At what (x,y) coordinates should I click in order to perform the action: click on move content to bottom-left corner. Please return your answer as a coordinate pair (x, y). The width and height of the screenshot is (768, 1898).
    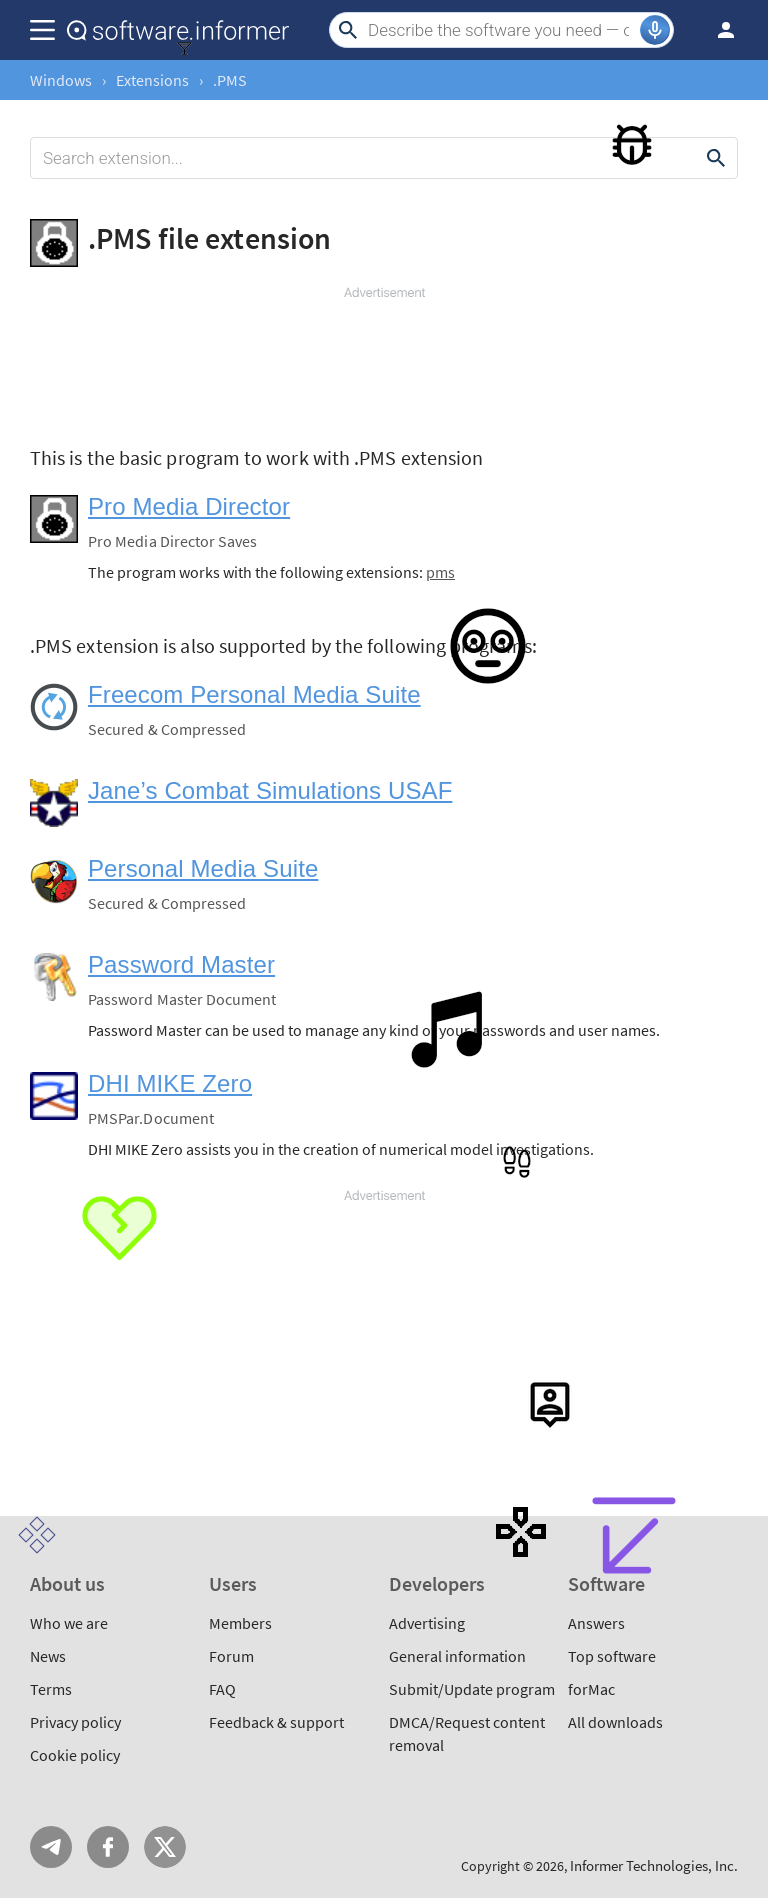
    Looking at the image, I should click on (630, 1535).